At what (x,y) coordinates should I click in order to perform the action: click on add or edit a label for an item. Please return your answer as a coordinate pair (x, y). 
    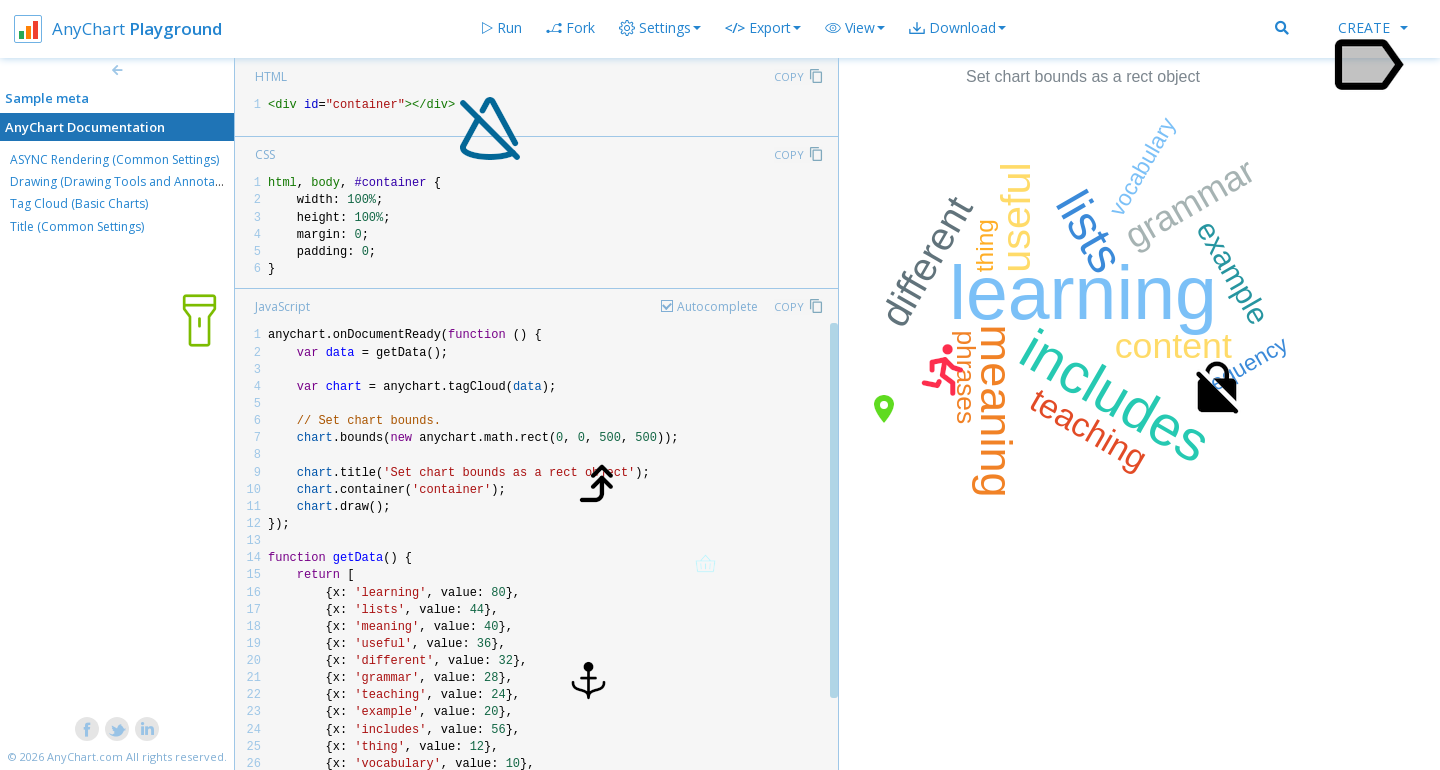
    Looking at the image, I should click on (1367, 64).